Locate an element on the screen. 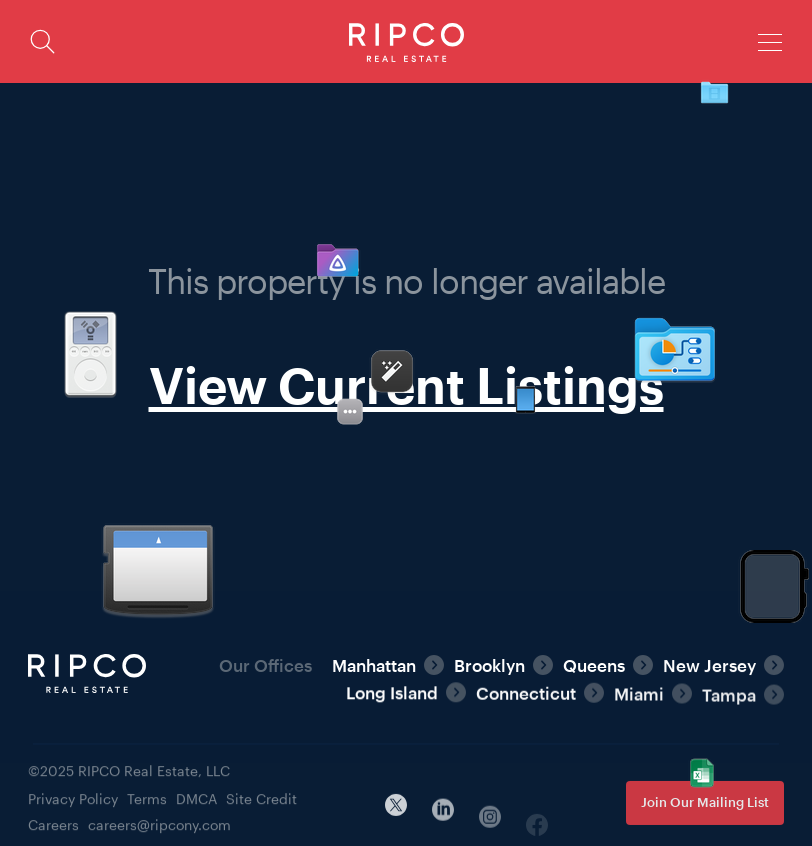  open your movies folder is located at coordinates (714, 92).